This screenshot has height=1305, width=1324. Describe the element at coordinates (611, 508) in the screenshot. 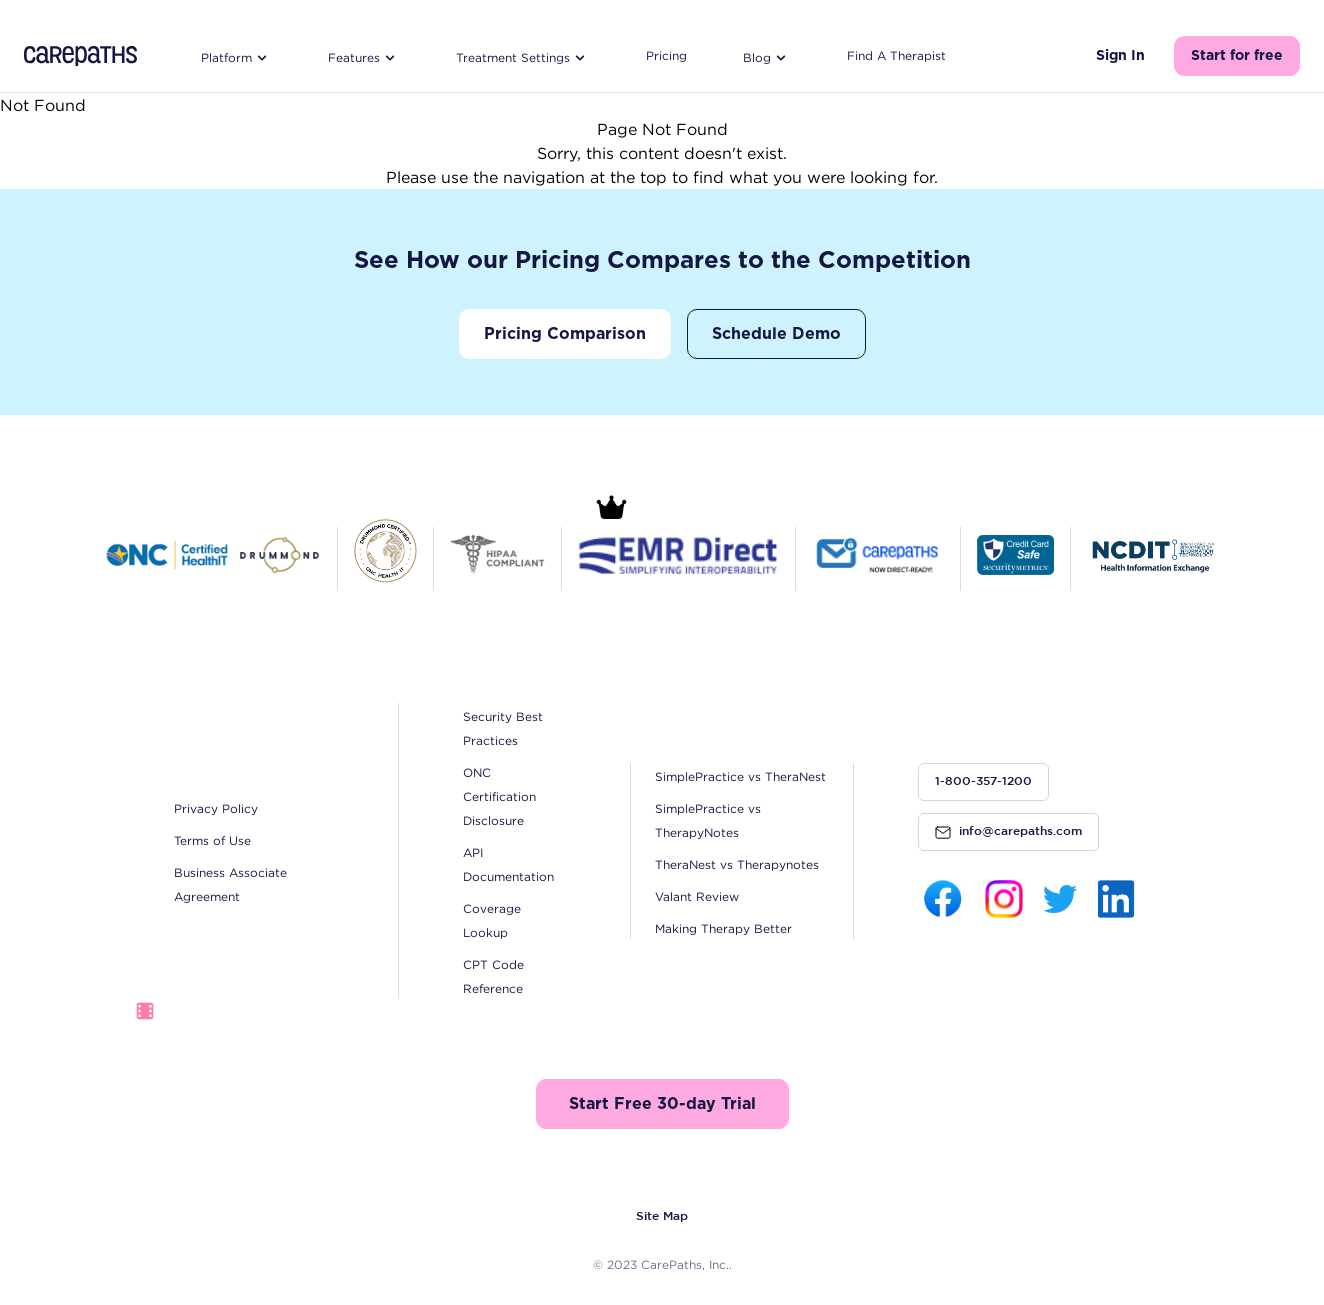

I see `indicates premium or VIP membership status` at that location.